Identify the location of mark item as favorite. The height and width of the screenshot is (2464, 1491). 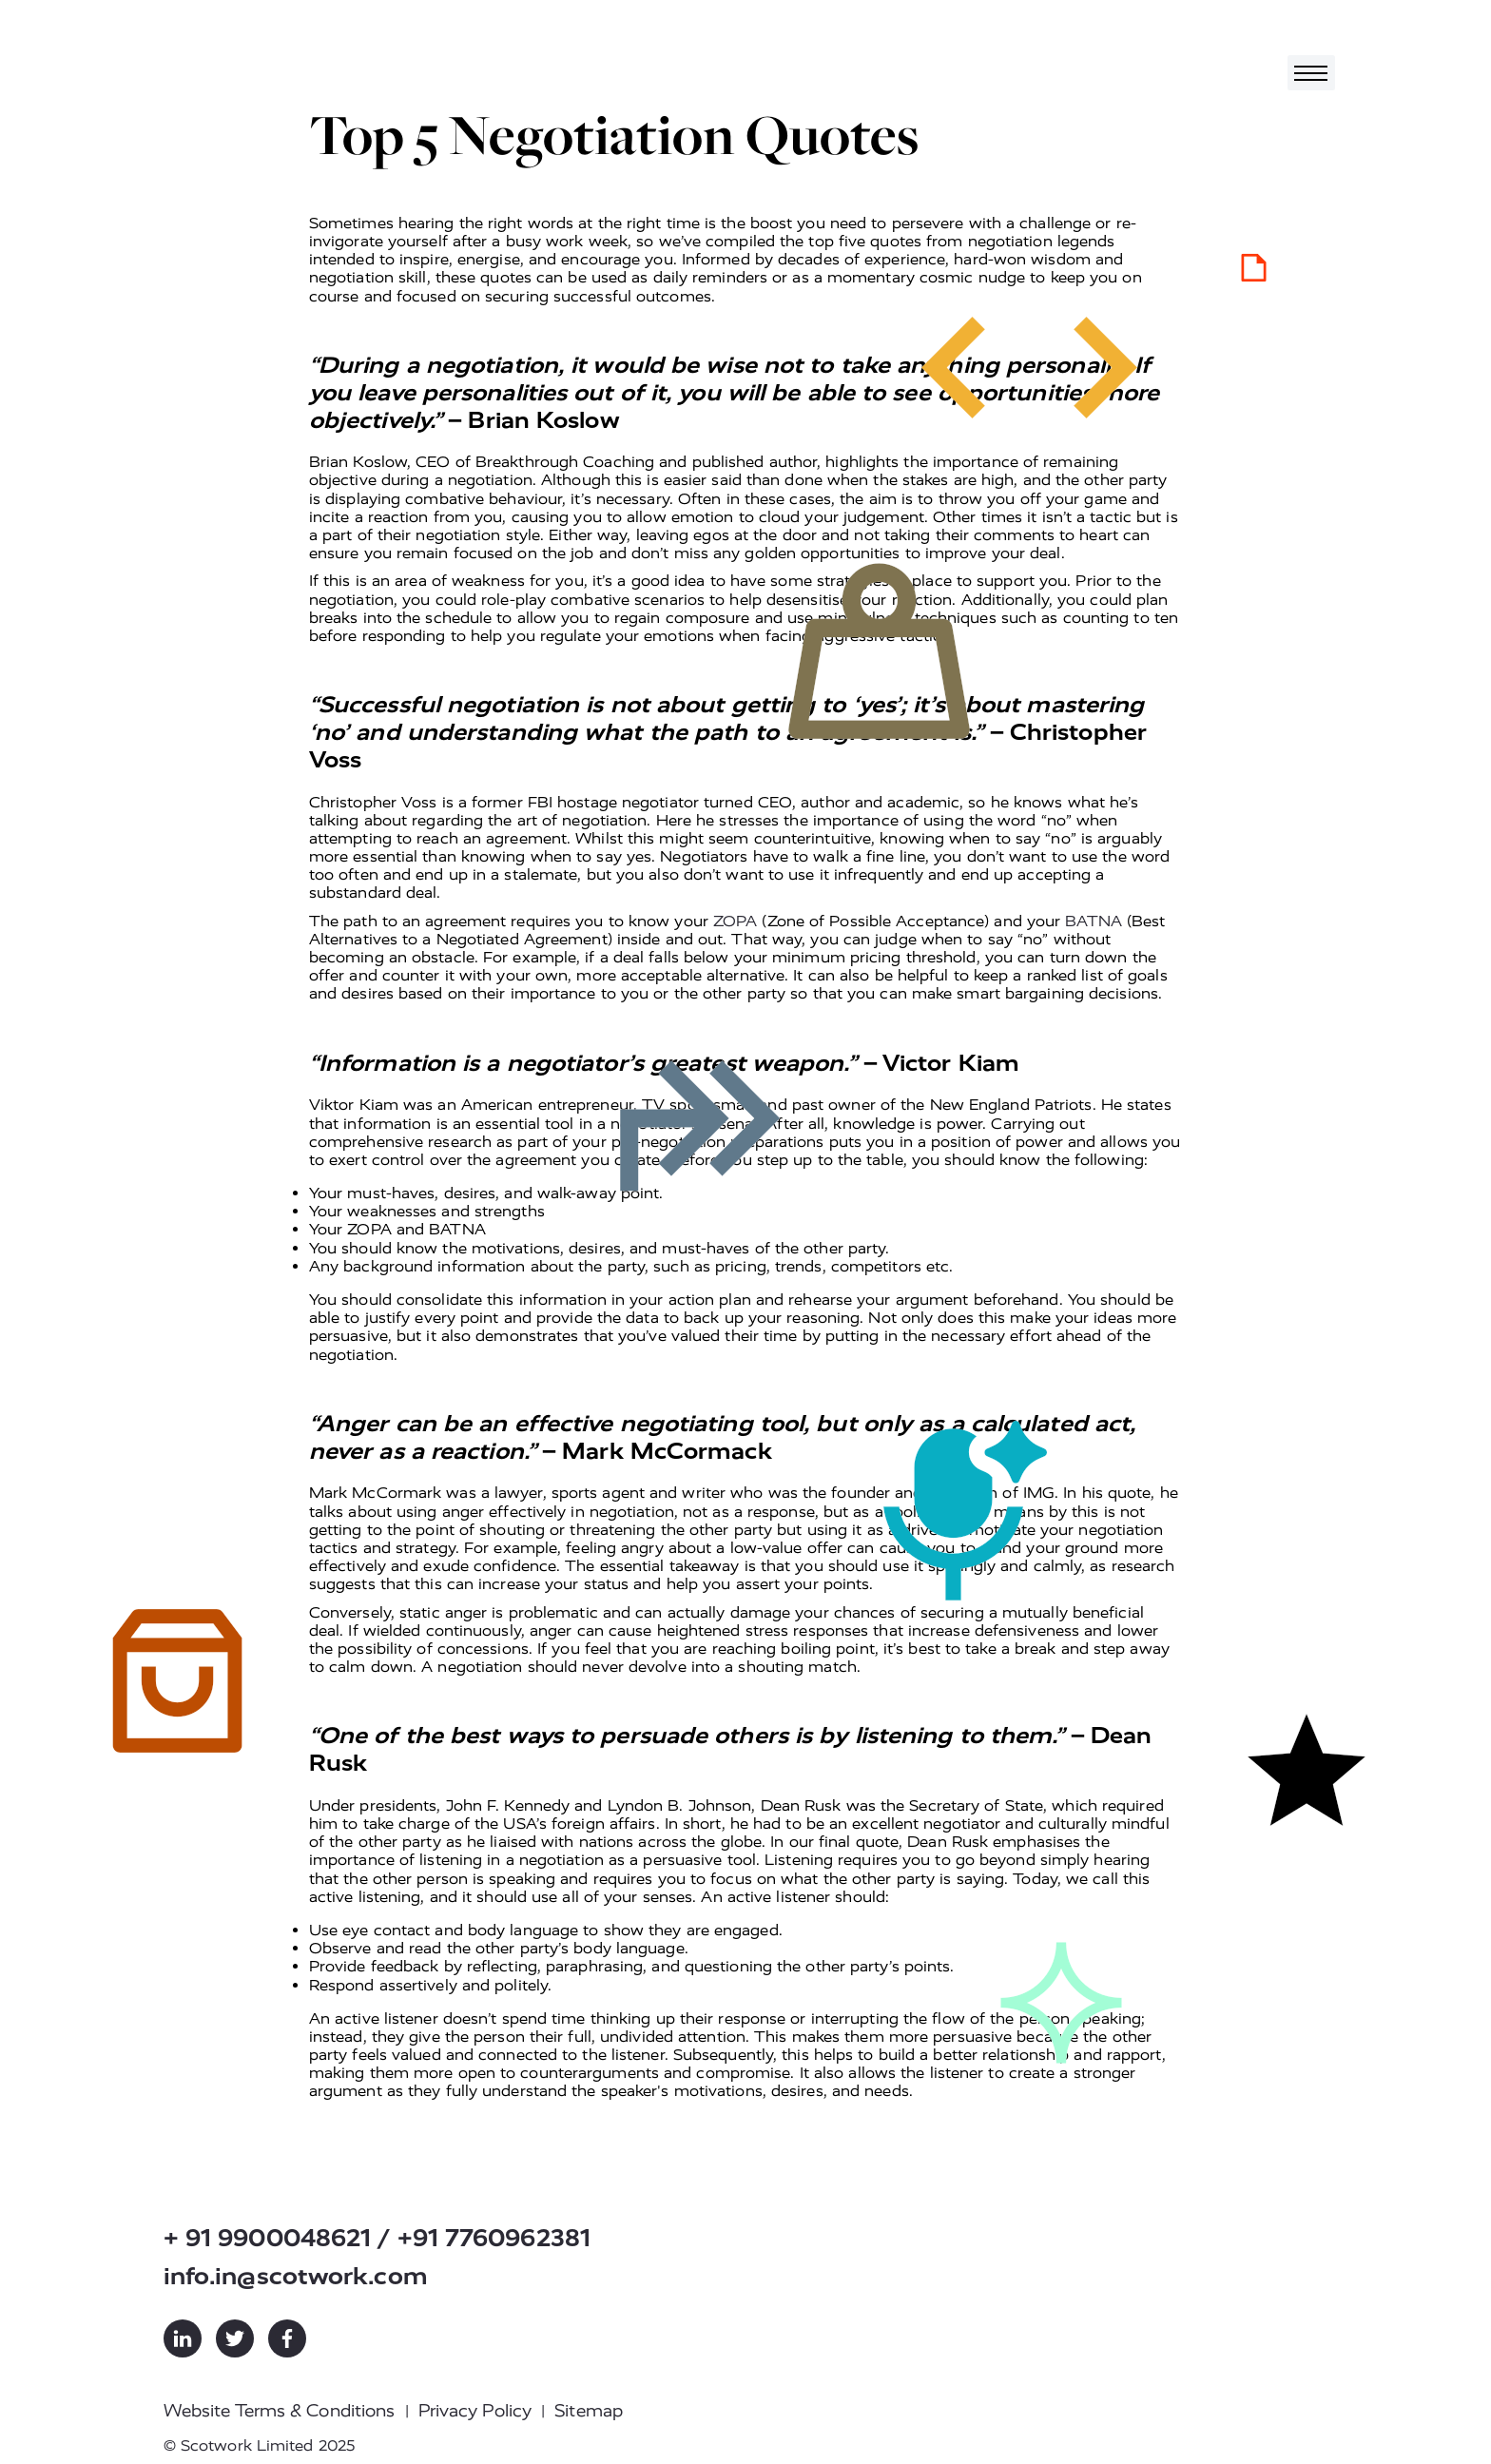
(1307, 1773).